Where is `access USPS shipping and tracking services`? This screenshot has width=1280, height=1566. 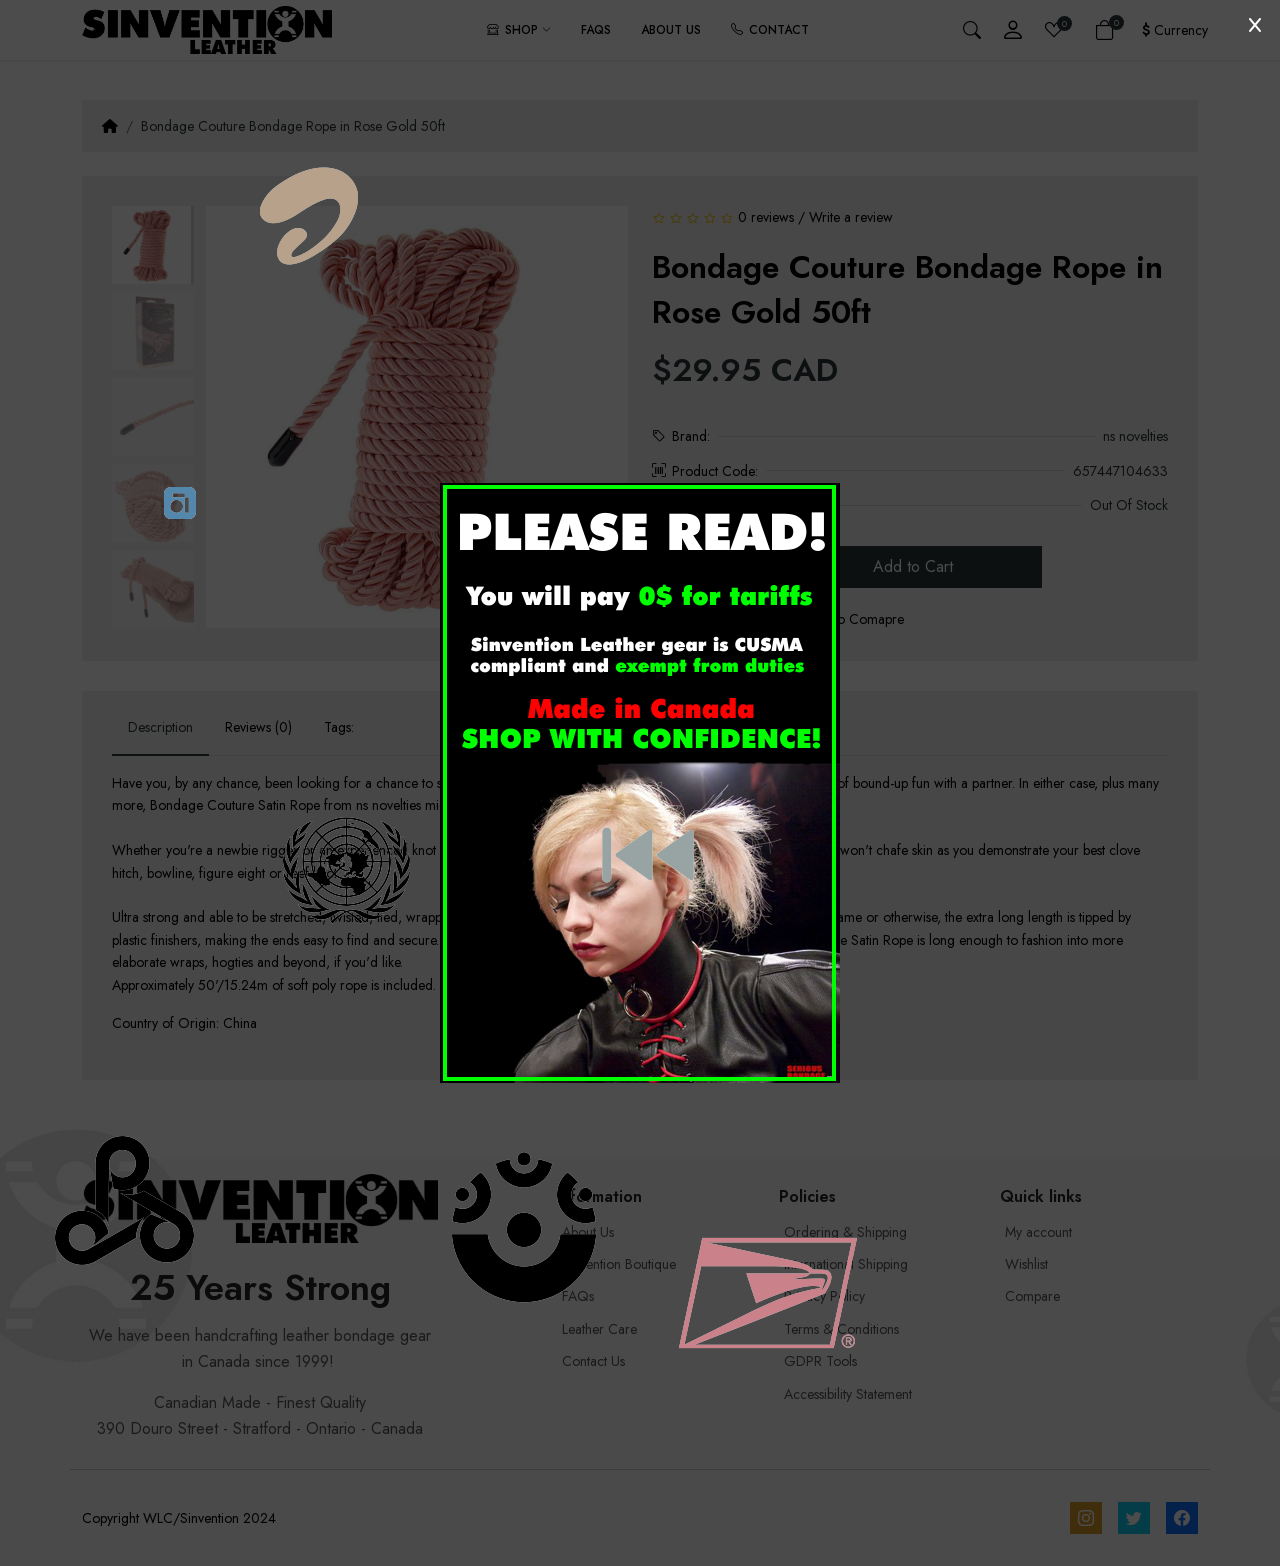
access USPS shipping and tracking services is located at coordinates (768, 1293).